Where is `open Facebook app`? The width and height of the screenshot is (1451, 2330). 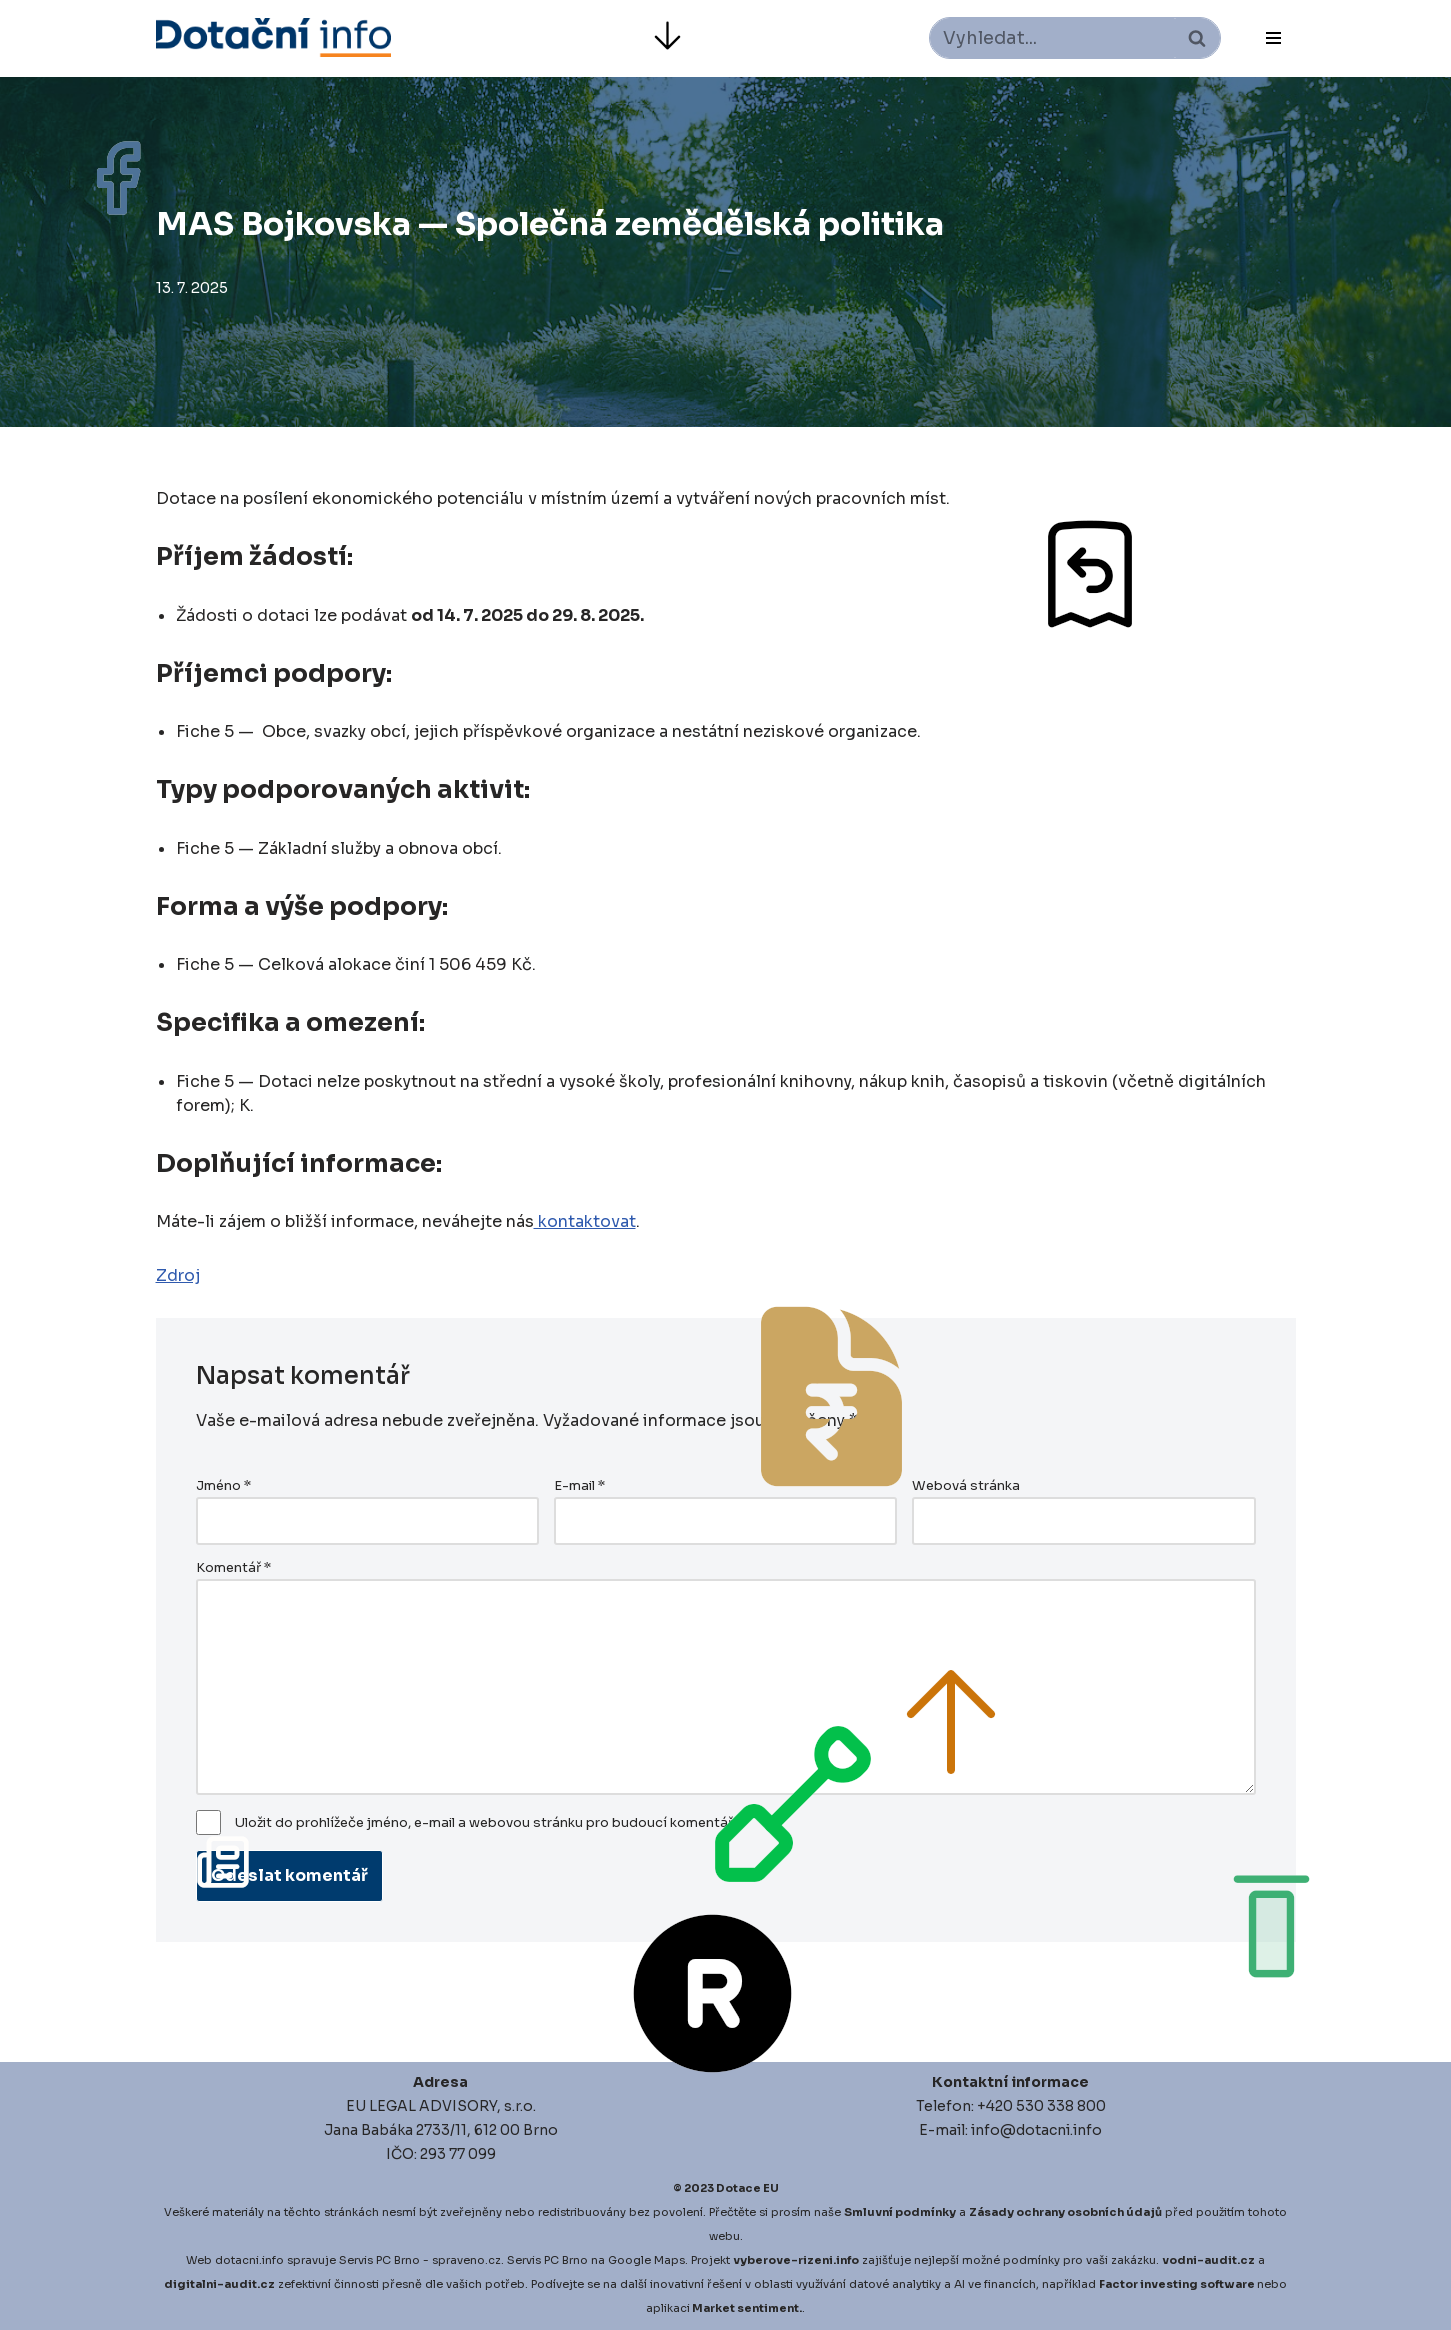
open Facebook app is located at coordinates (117, 178).